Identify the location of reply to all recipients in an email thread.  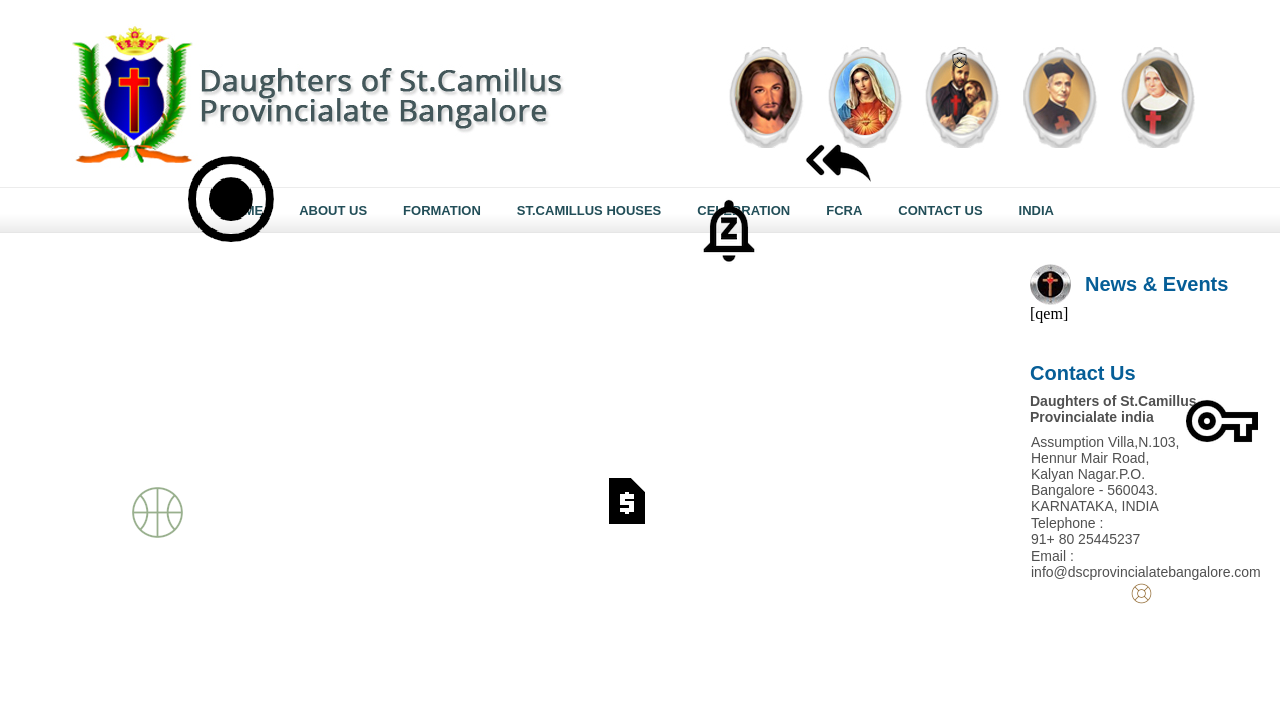
(838, 160).